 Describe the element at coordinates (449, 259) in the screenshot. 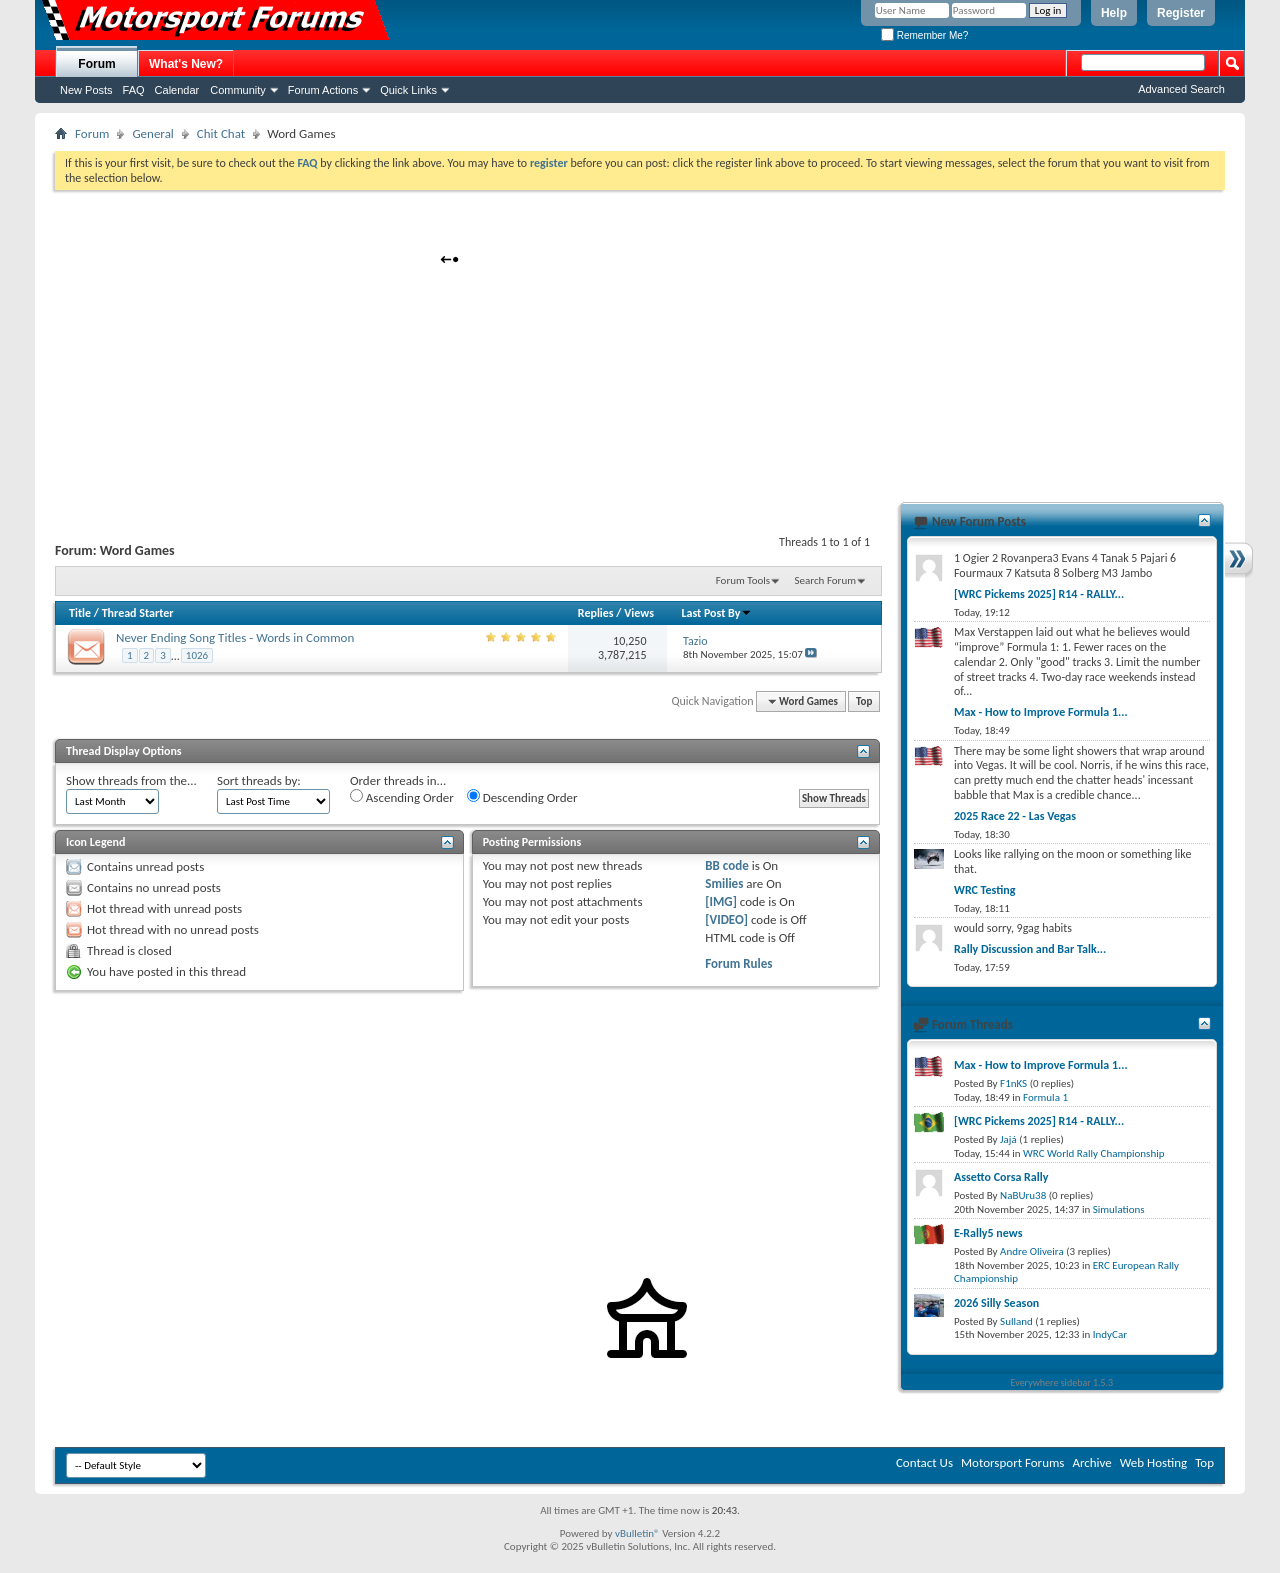

I see `move selected item to the left` at that location.